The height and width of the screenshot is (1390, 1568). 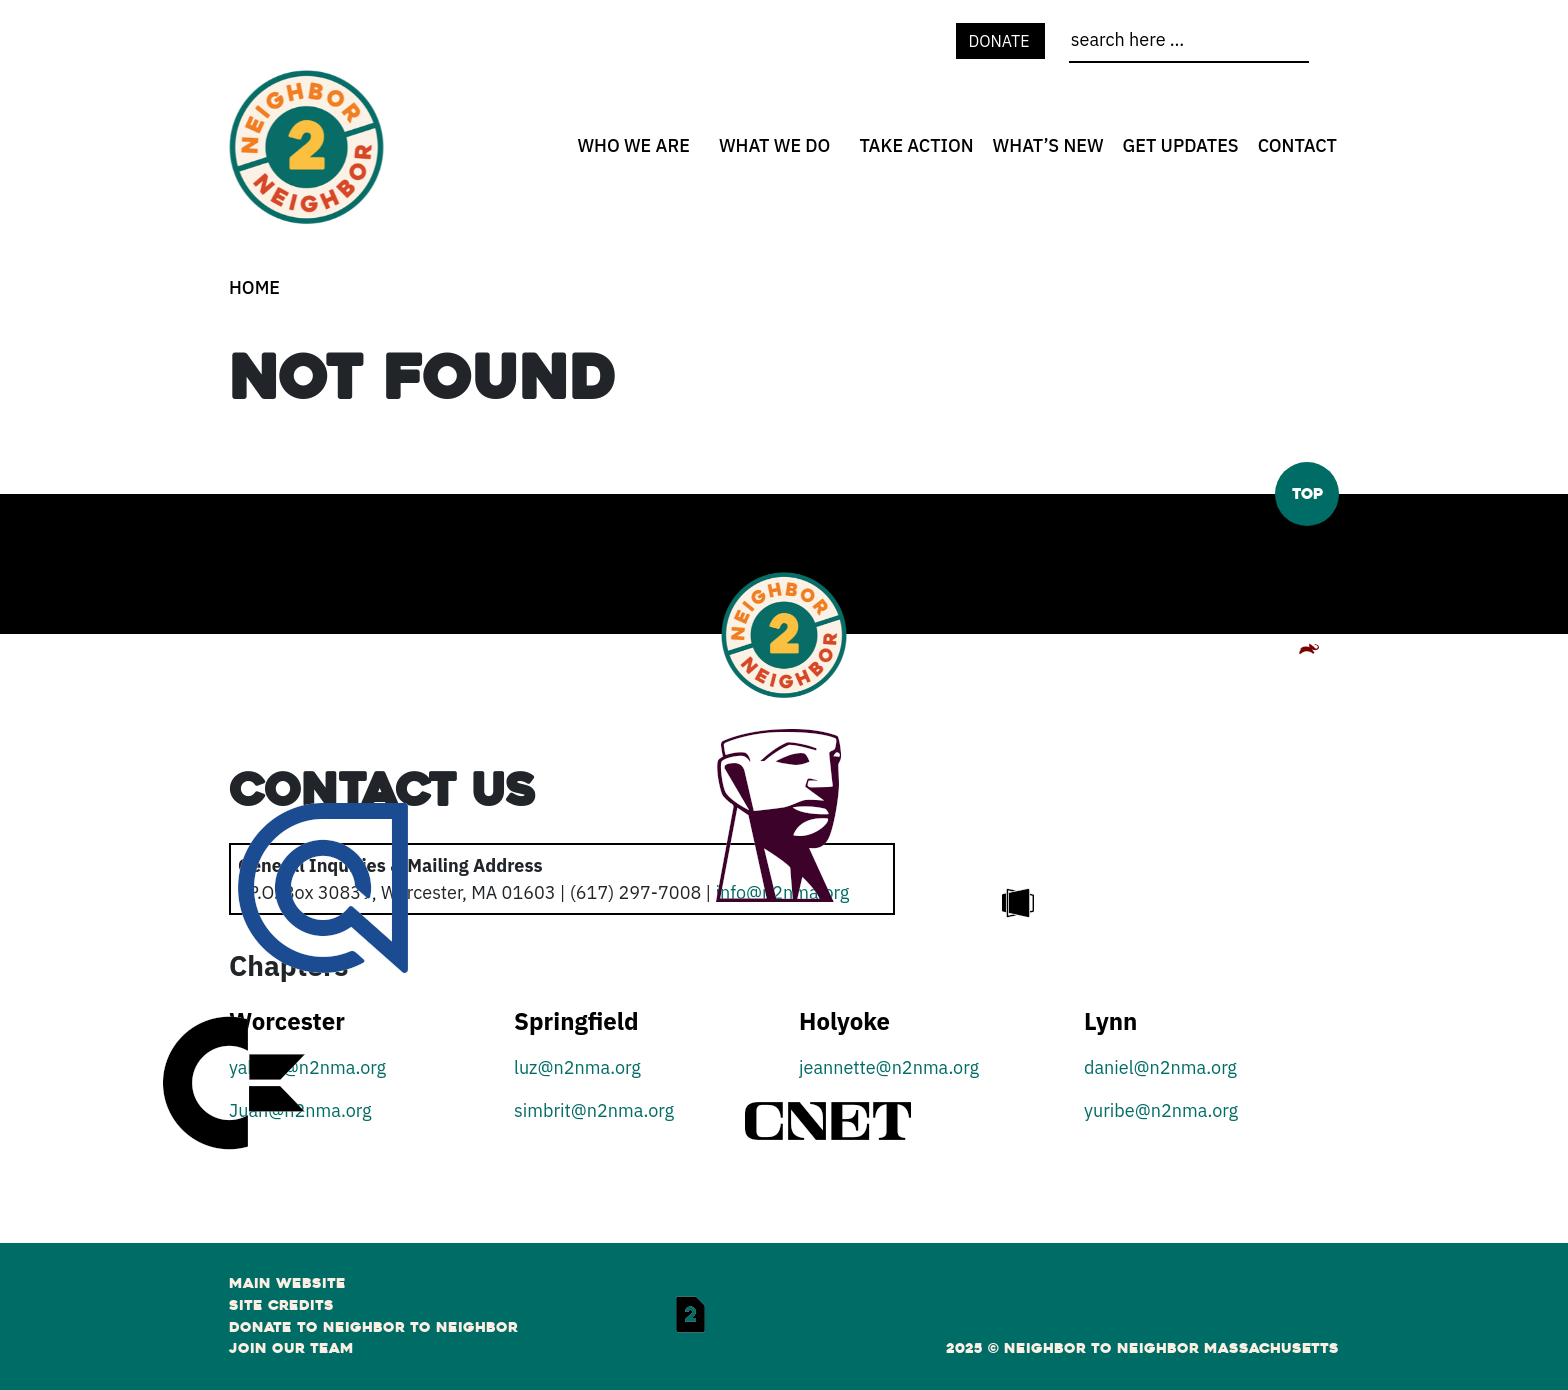 I want to click on commodore brand logo, so click(x=234, y=1083).